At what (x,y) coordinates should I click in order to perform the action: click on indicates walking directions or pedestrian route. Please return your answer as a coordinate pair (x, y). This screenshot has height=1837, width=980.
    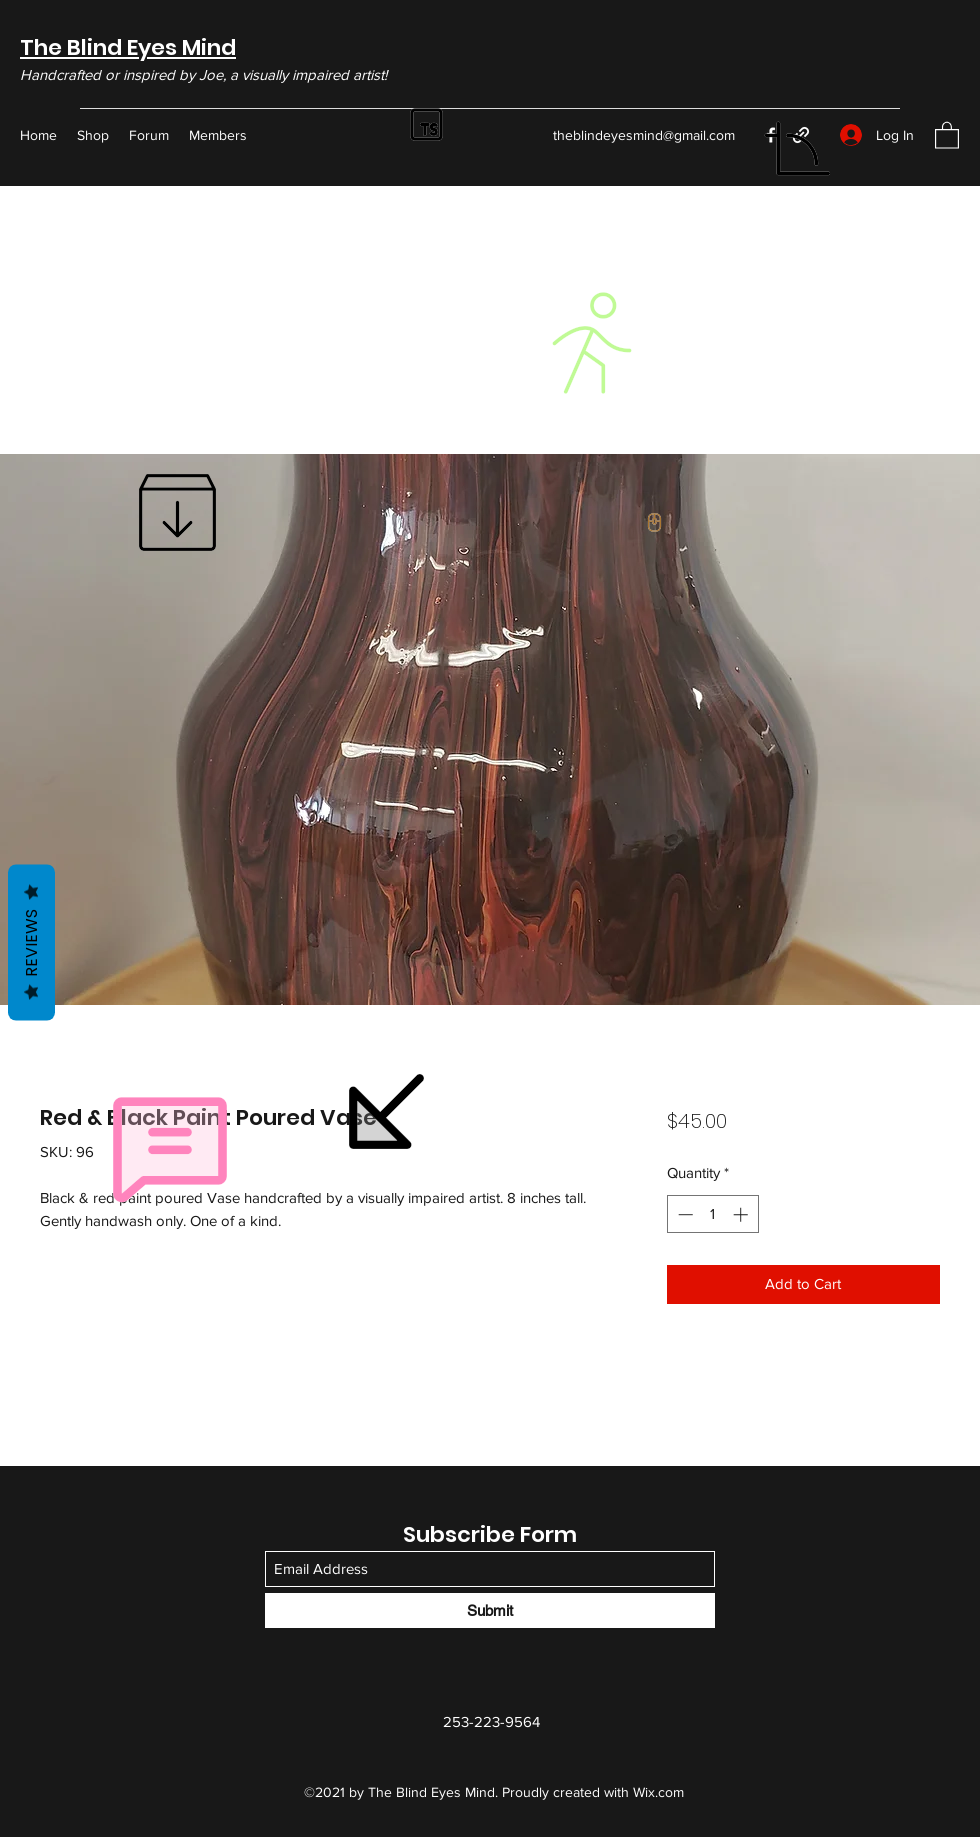
    Looking at the image, I should click on (592, 343).